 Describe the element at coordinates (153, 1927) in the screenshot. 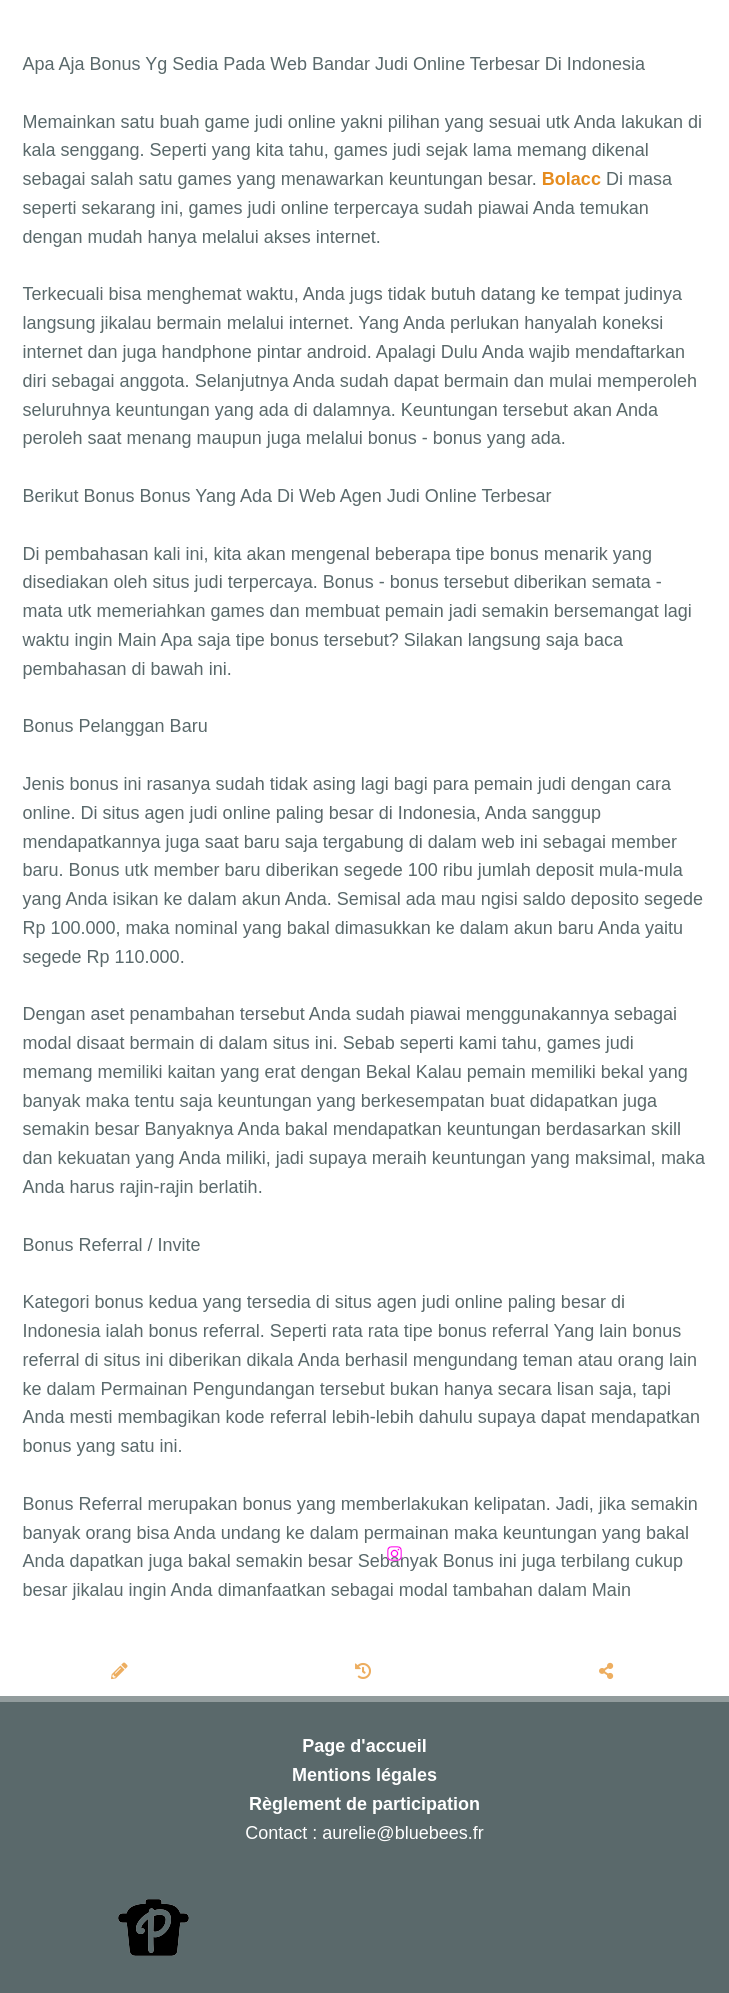

I see `open the palfed app or service` at that location.